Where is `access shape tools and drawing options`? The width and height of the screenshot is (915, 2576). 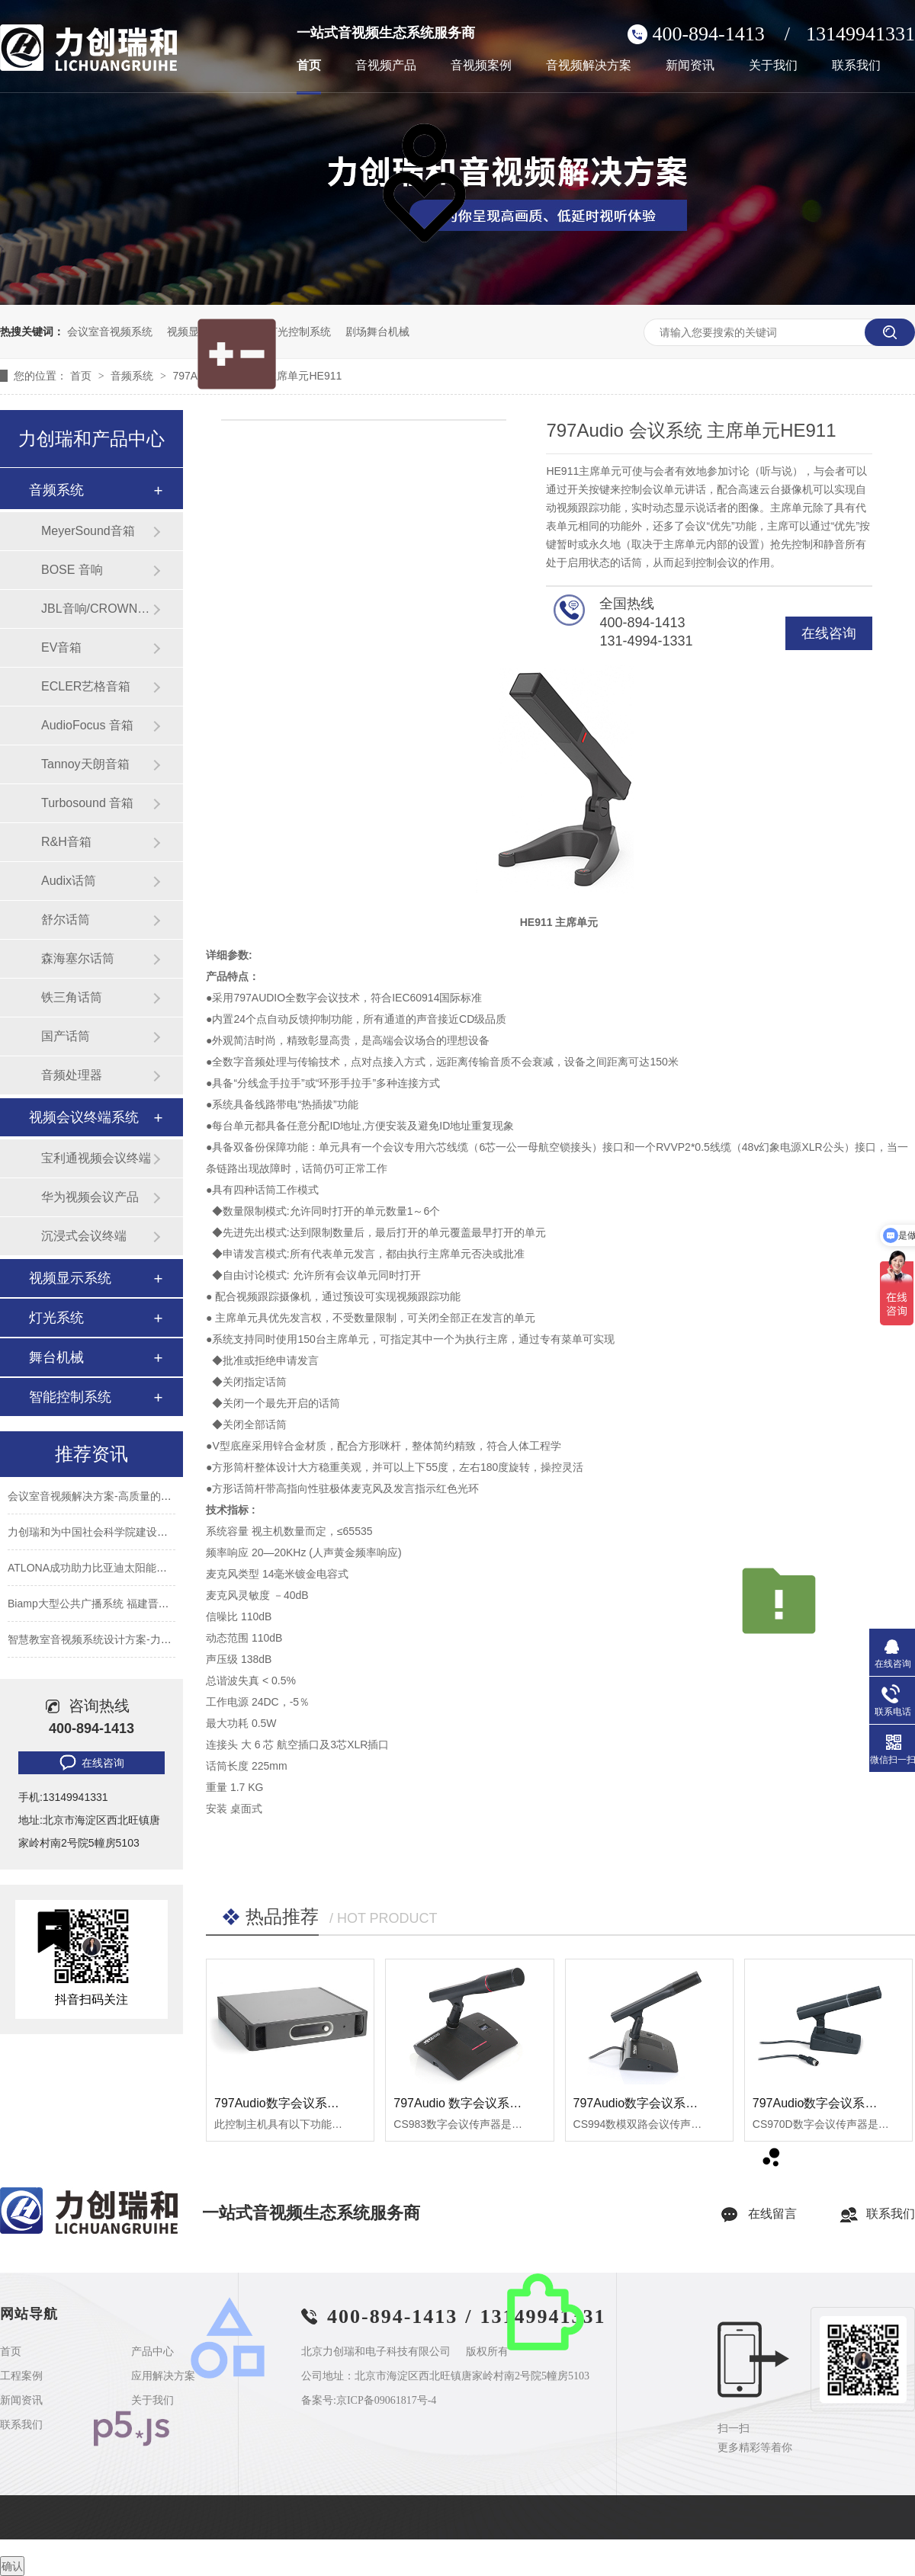 access shape tools and drawing options is located at coordinates (230, 2340).